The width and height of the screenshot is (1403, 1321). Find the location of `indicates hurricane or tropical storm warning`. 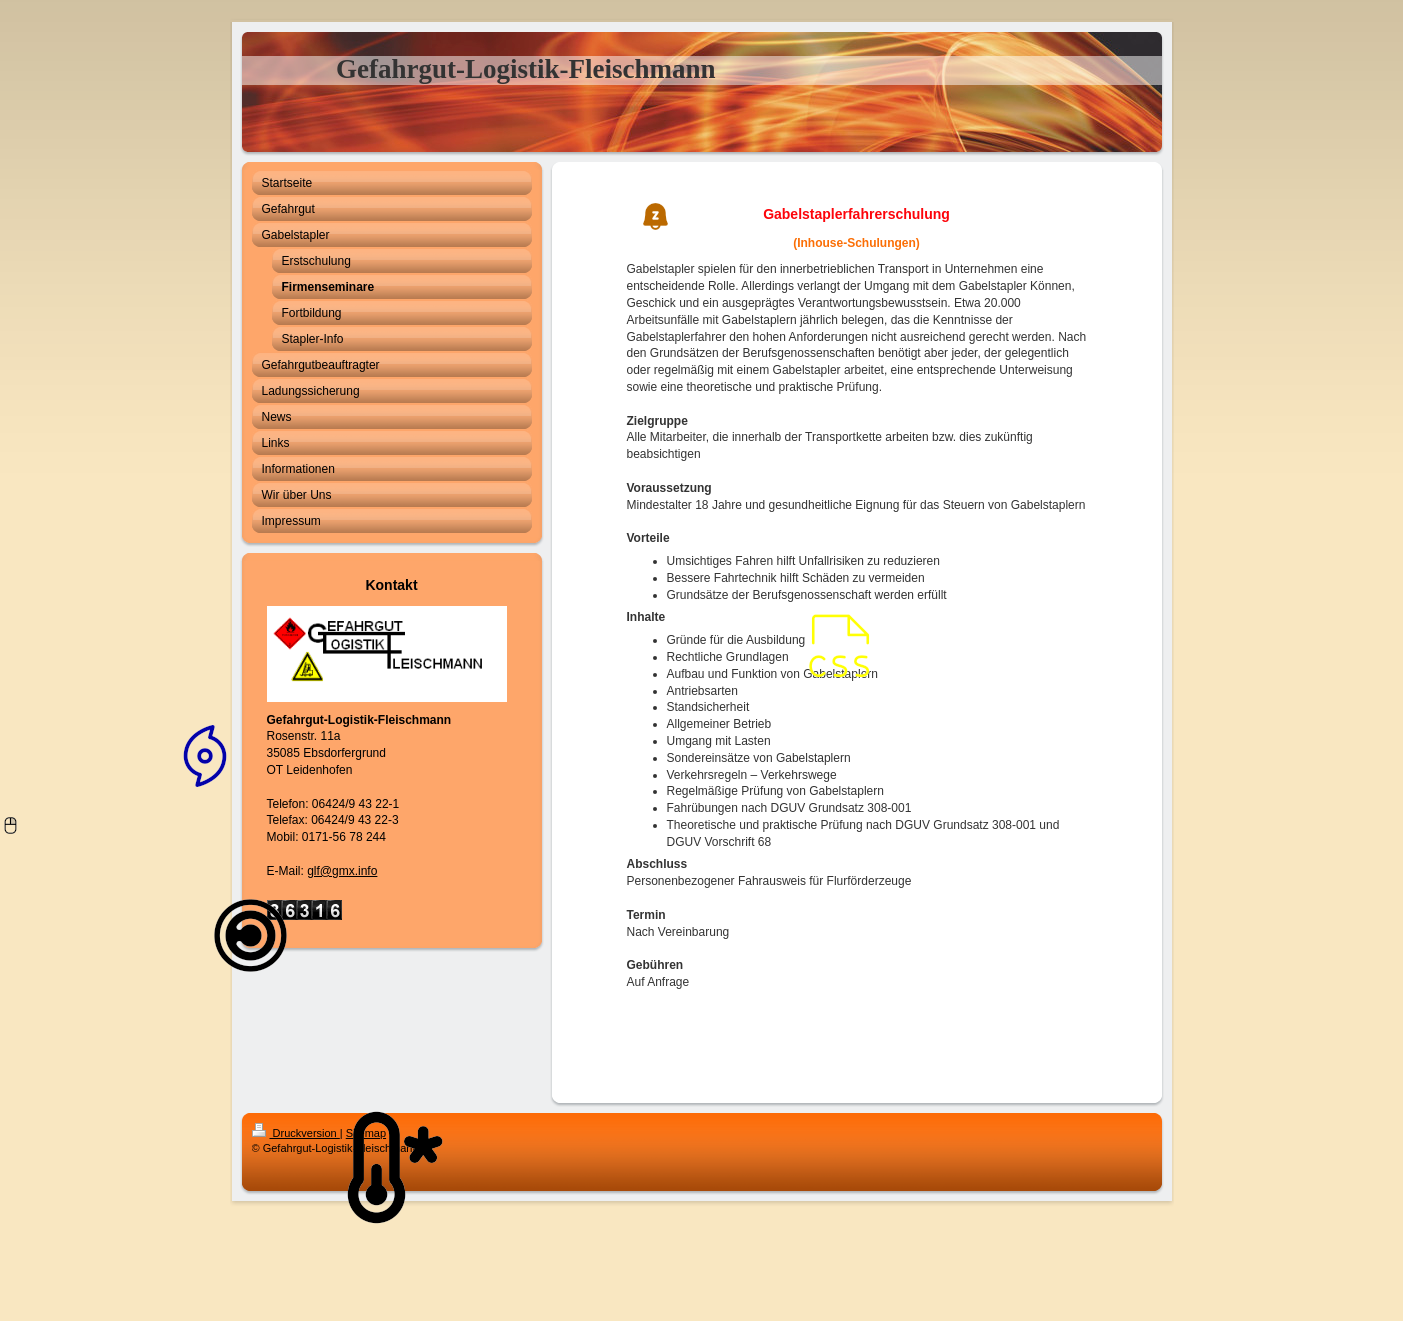

indicates hurricane or tropical storm warning is located at coordinates (205, 756).